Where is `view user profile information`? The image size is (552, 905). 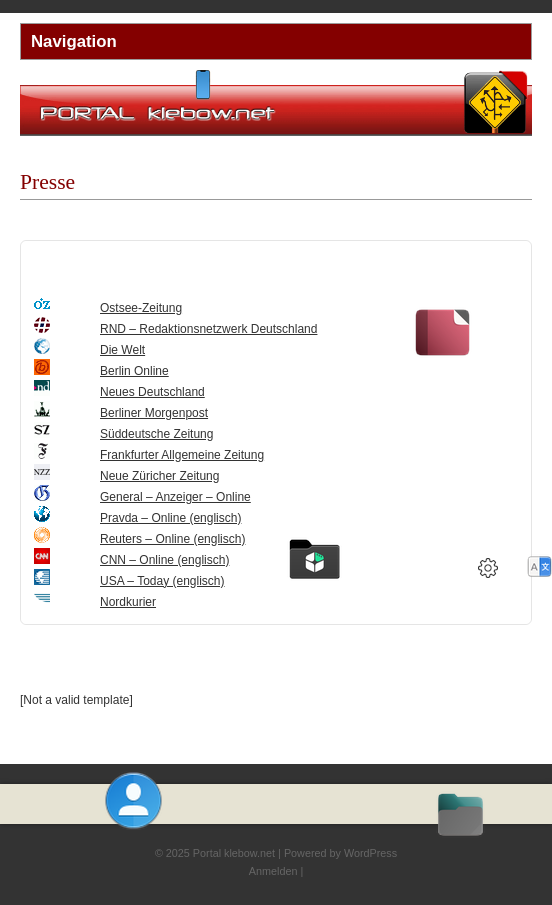
view user profile information is located at coordinates (133, 800).